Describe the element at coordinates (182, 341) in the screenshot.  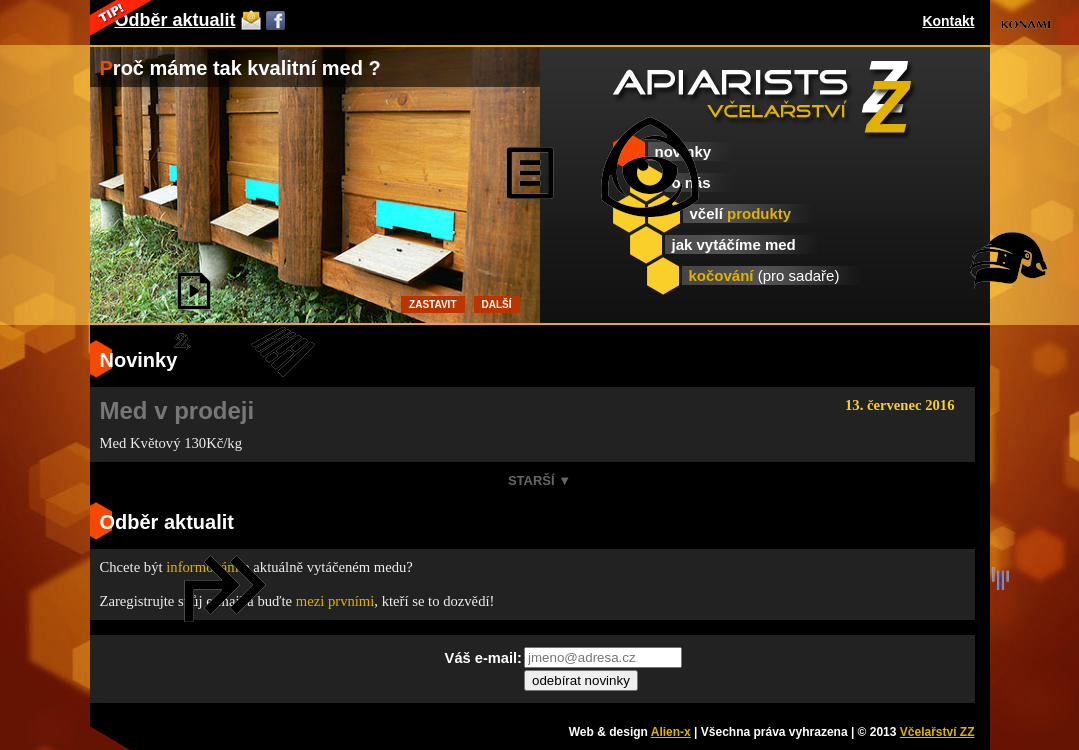
I see `draft2digital publishing platform logo` at that location.